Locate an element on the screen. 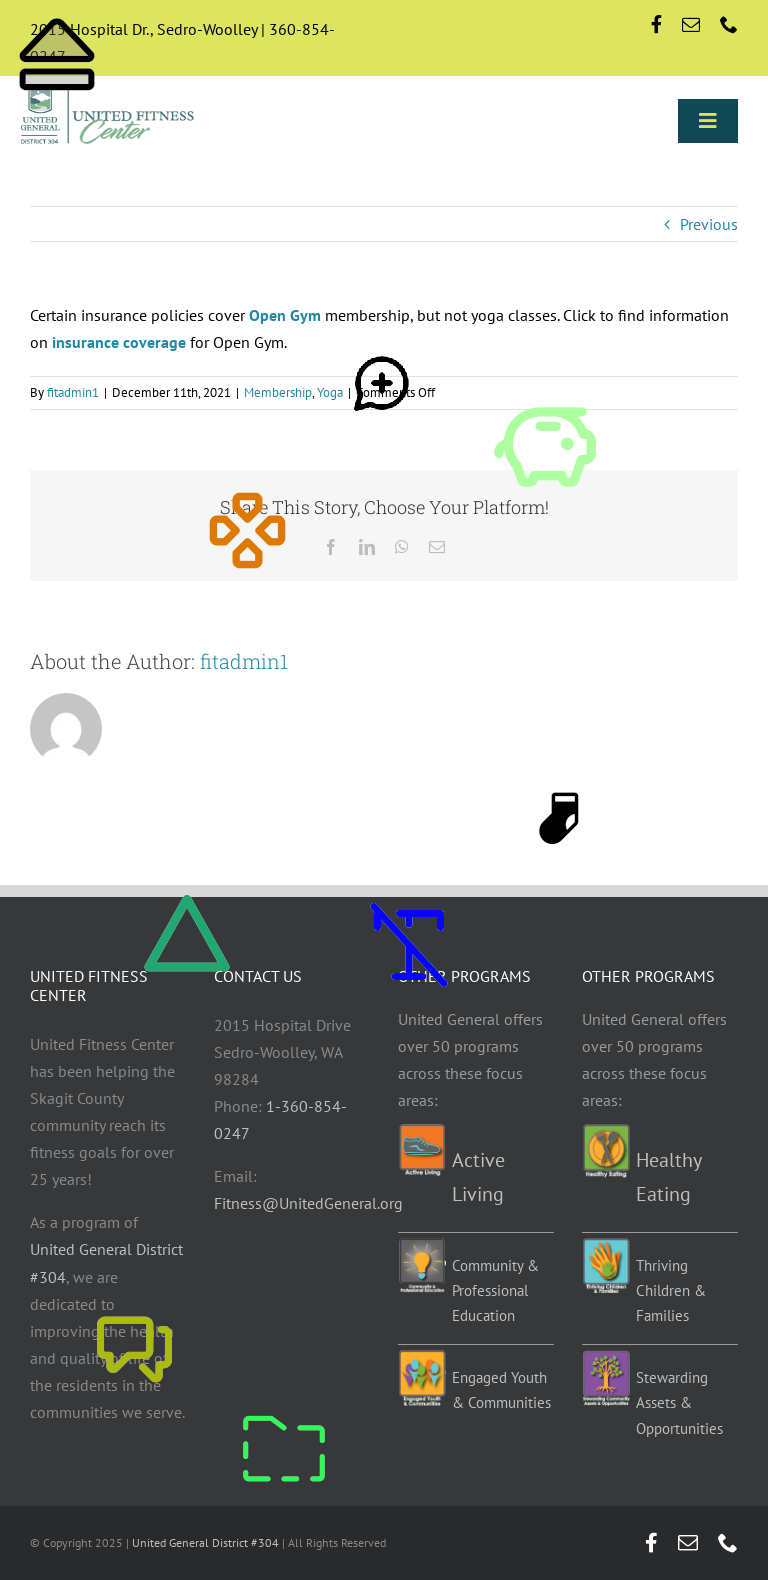  add a comment or review to a location is located at coordinates (382, 383).